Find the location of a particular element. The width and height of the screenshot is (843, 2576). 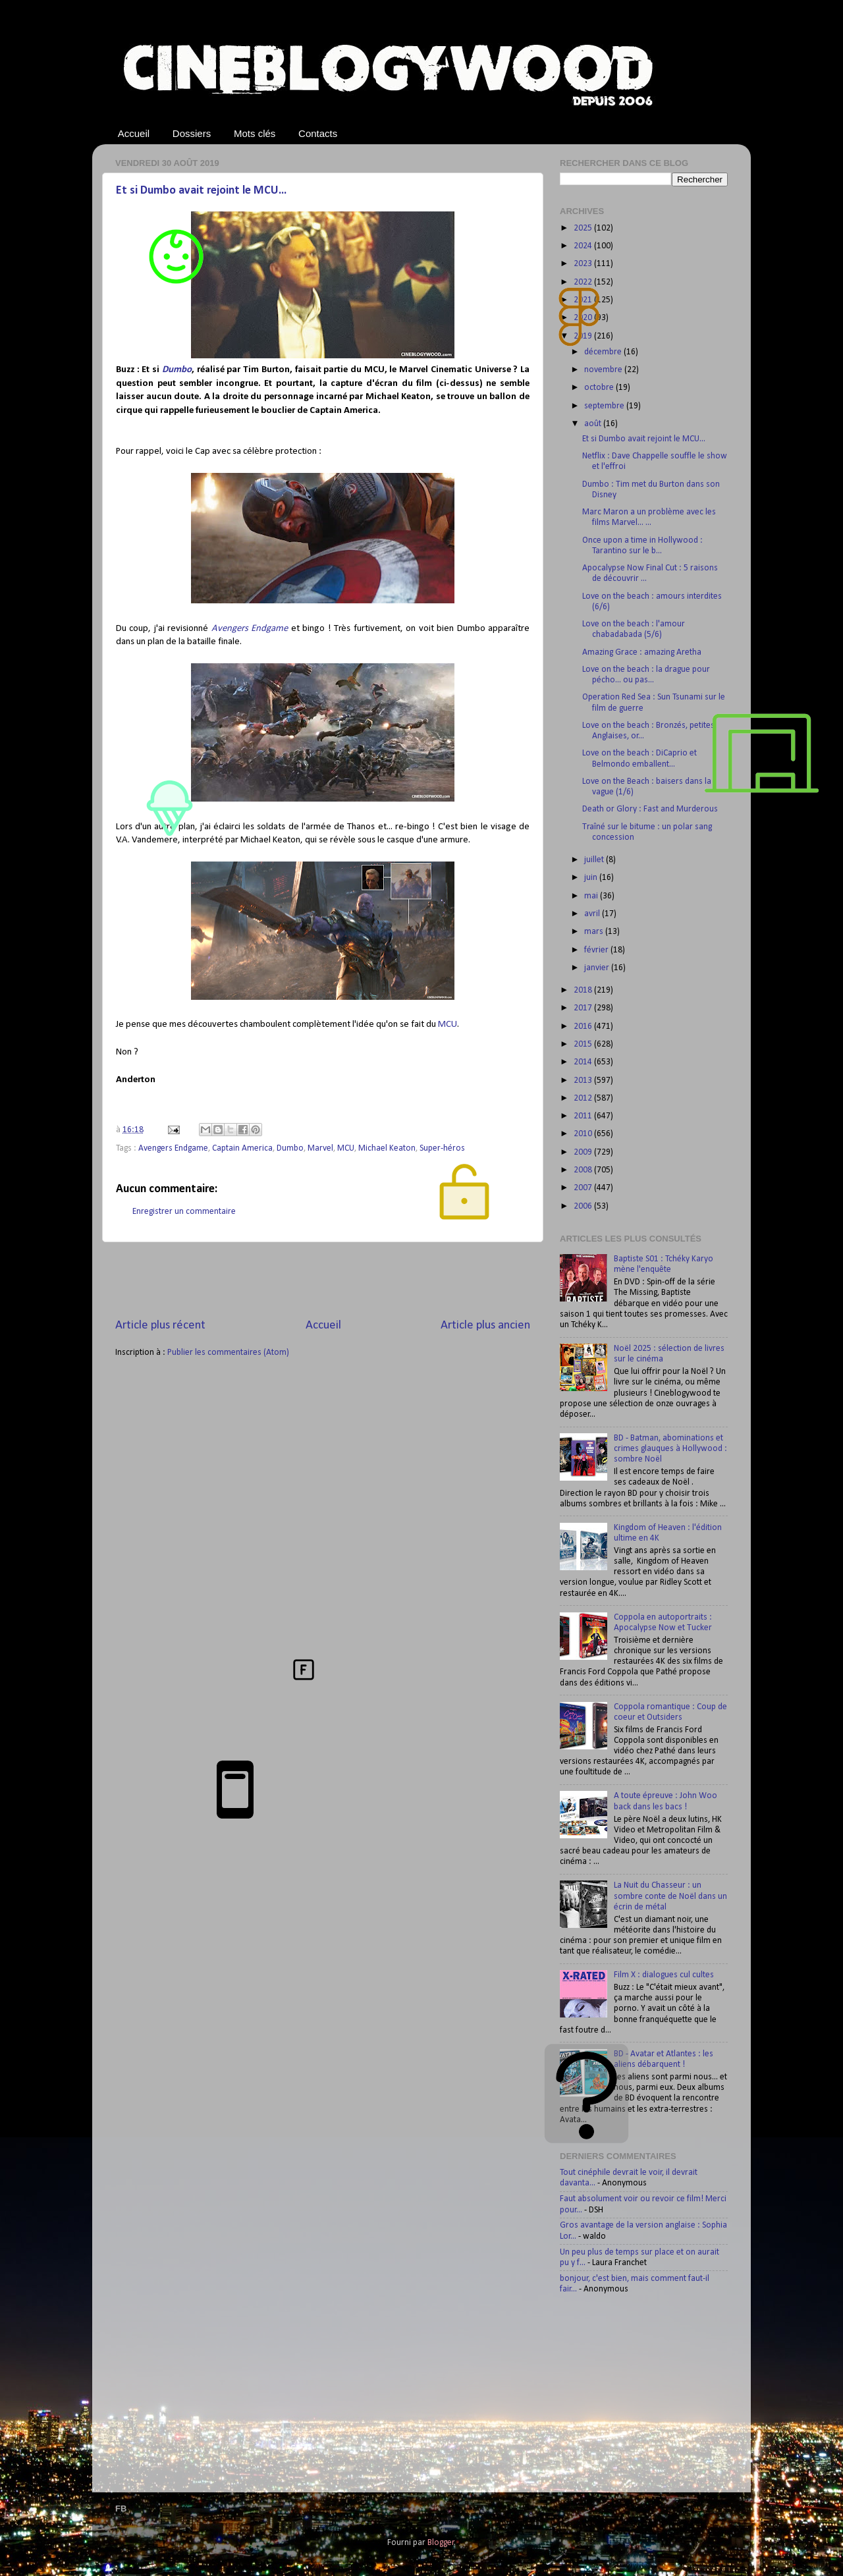

access help or support information is located at coordinates (586, 2093).